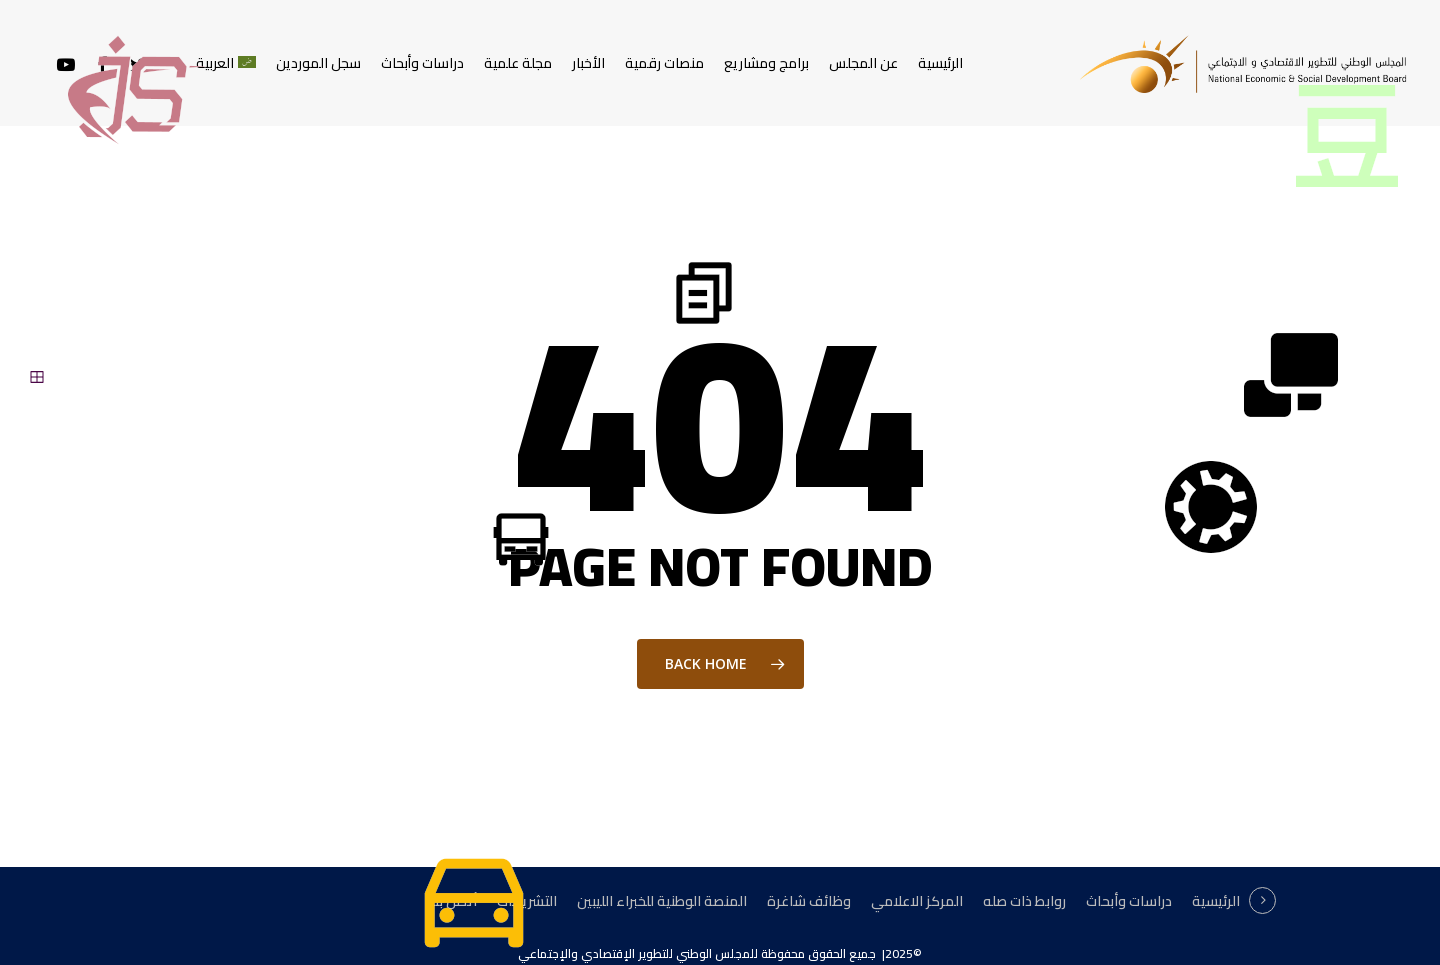 This screenshot has height=965, width=1440. I want to click on copy file to clipboard, so click(704, 293).